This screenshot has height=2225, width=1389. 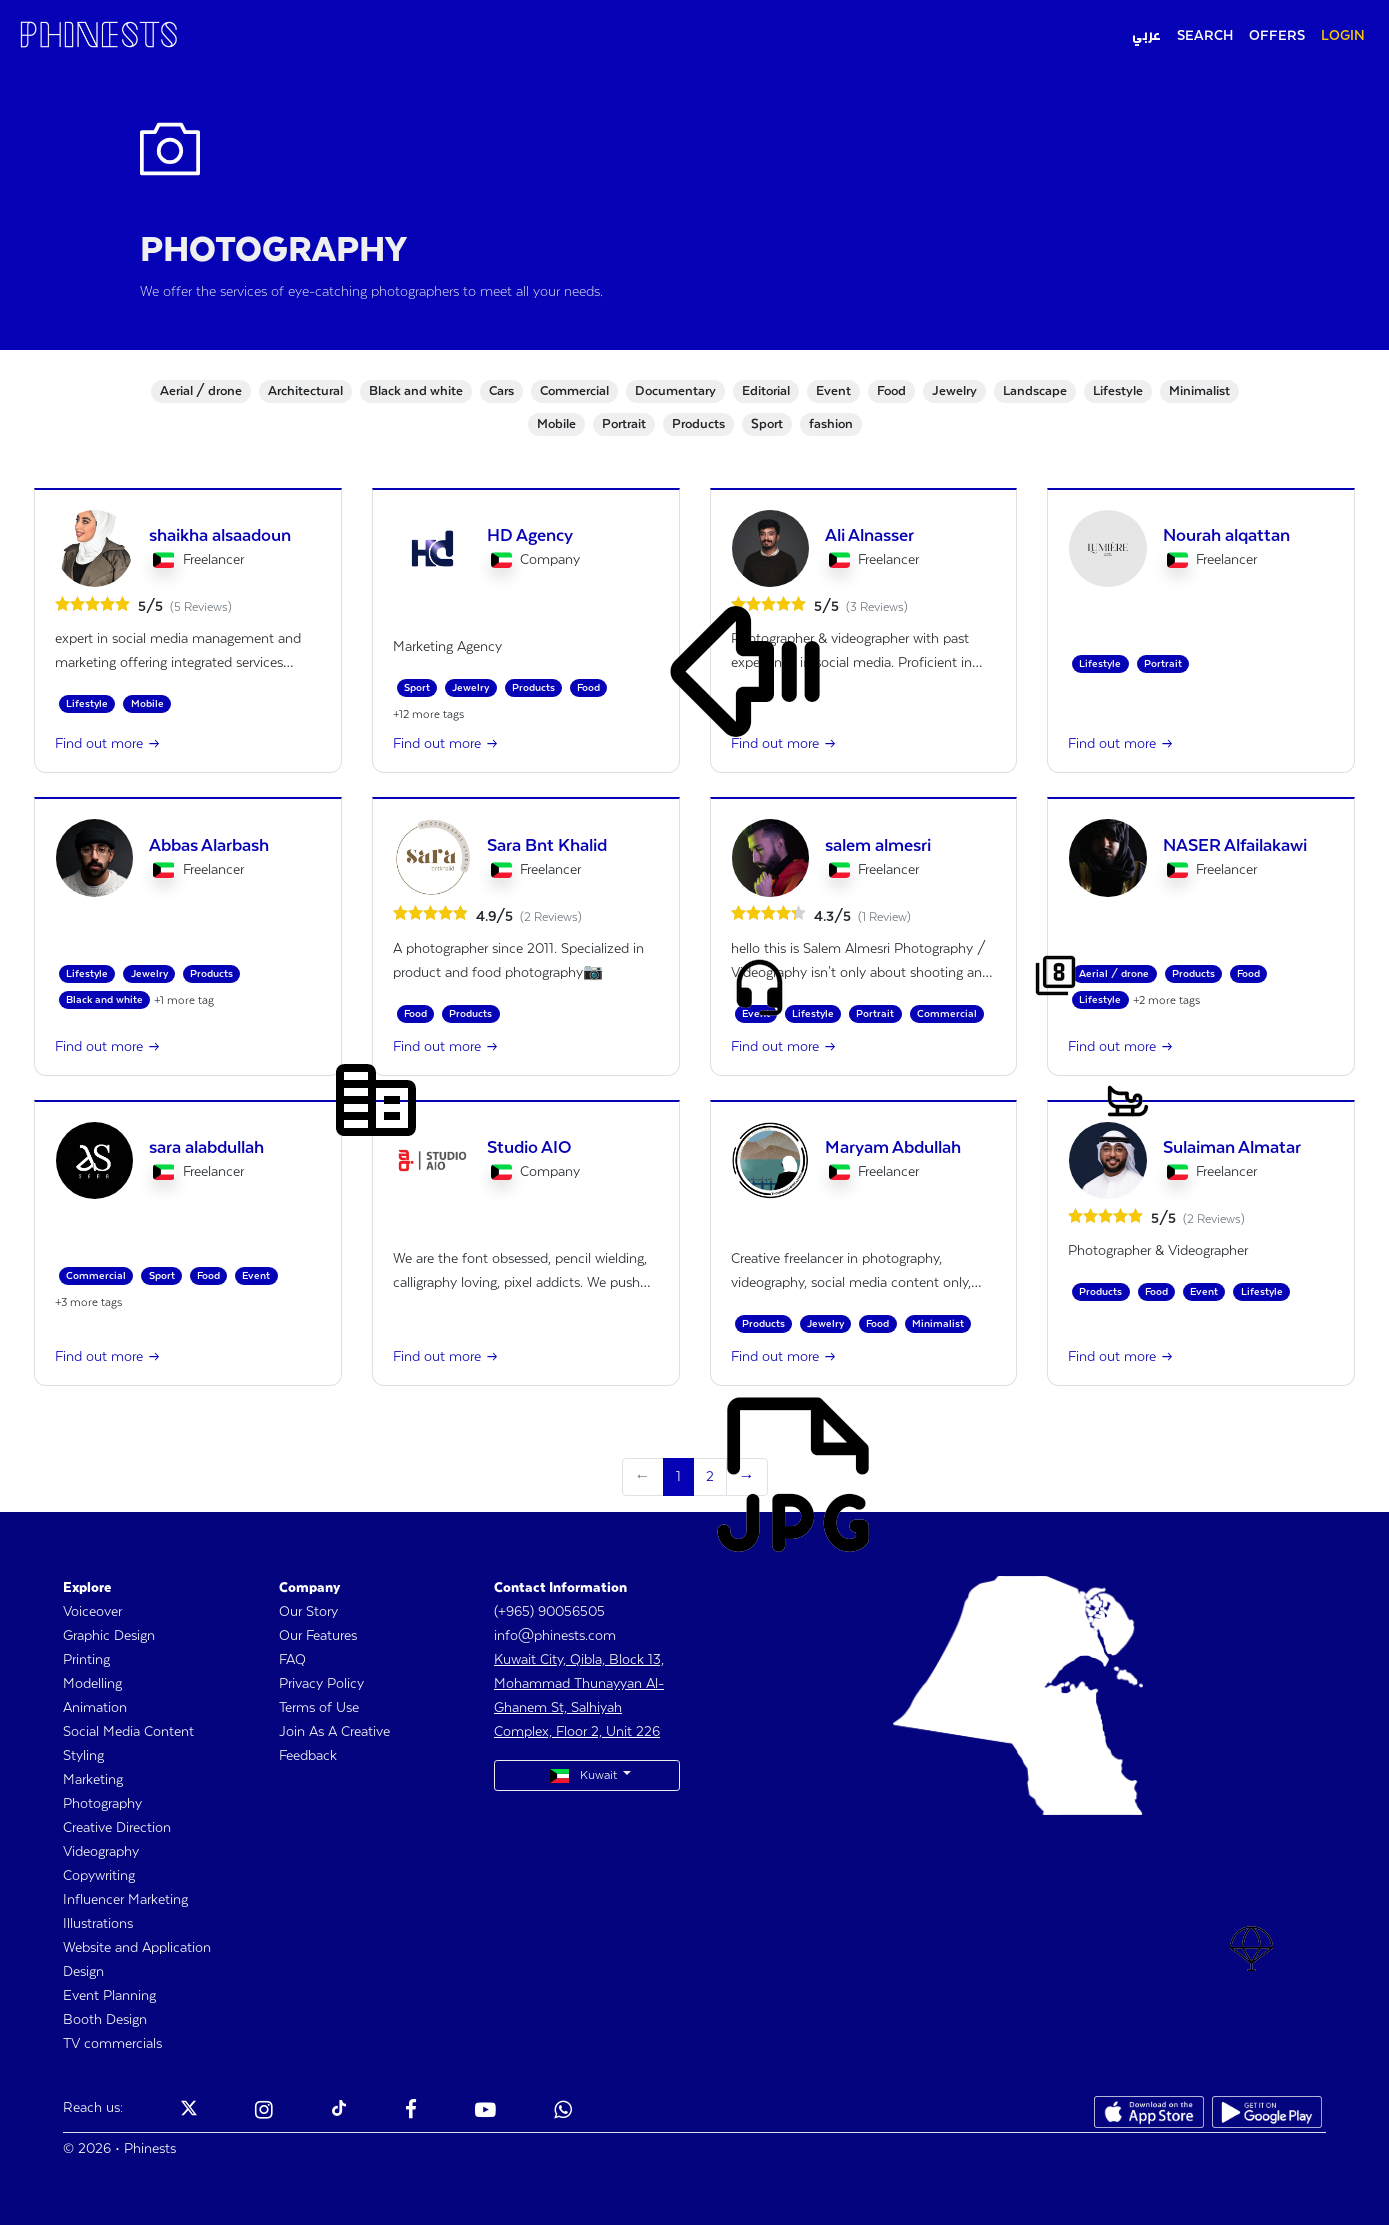 What do you see at coordinates (1127, 1101) in the screenshot?
I see `seasonal holiday theme or decoration` at bounding box center [1127, 1101].